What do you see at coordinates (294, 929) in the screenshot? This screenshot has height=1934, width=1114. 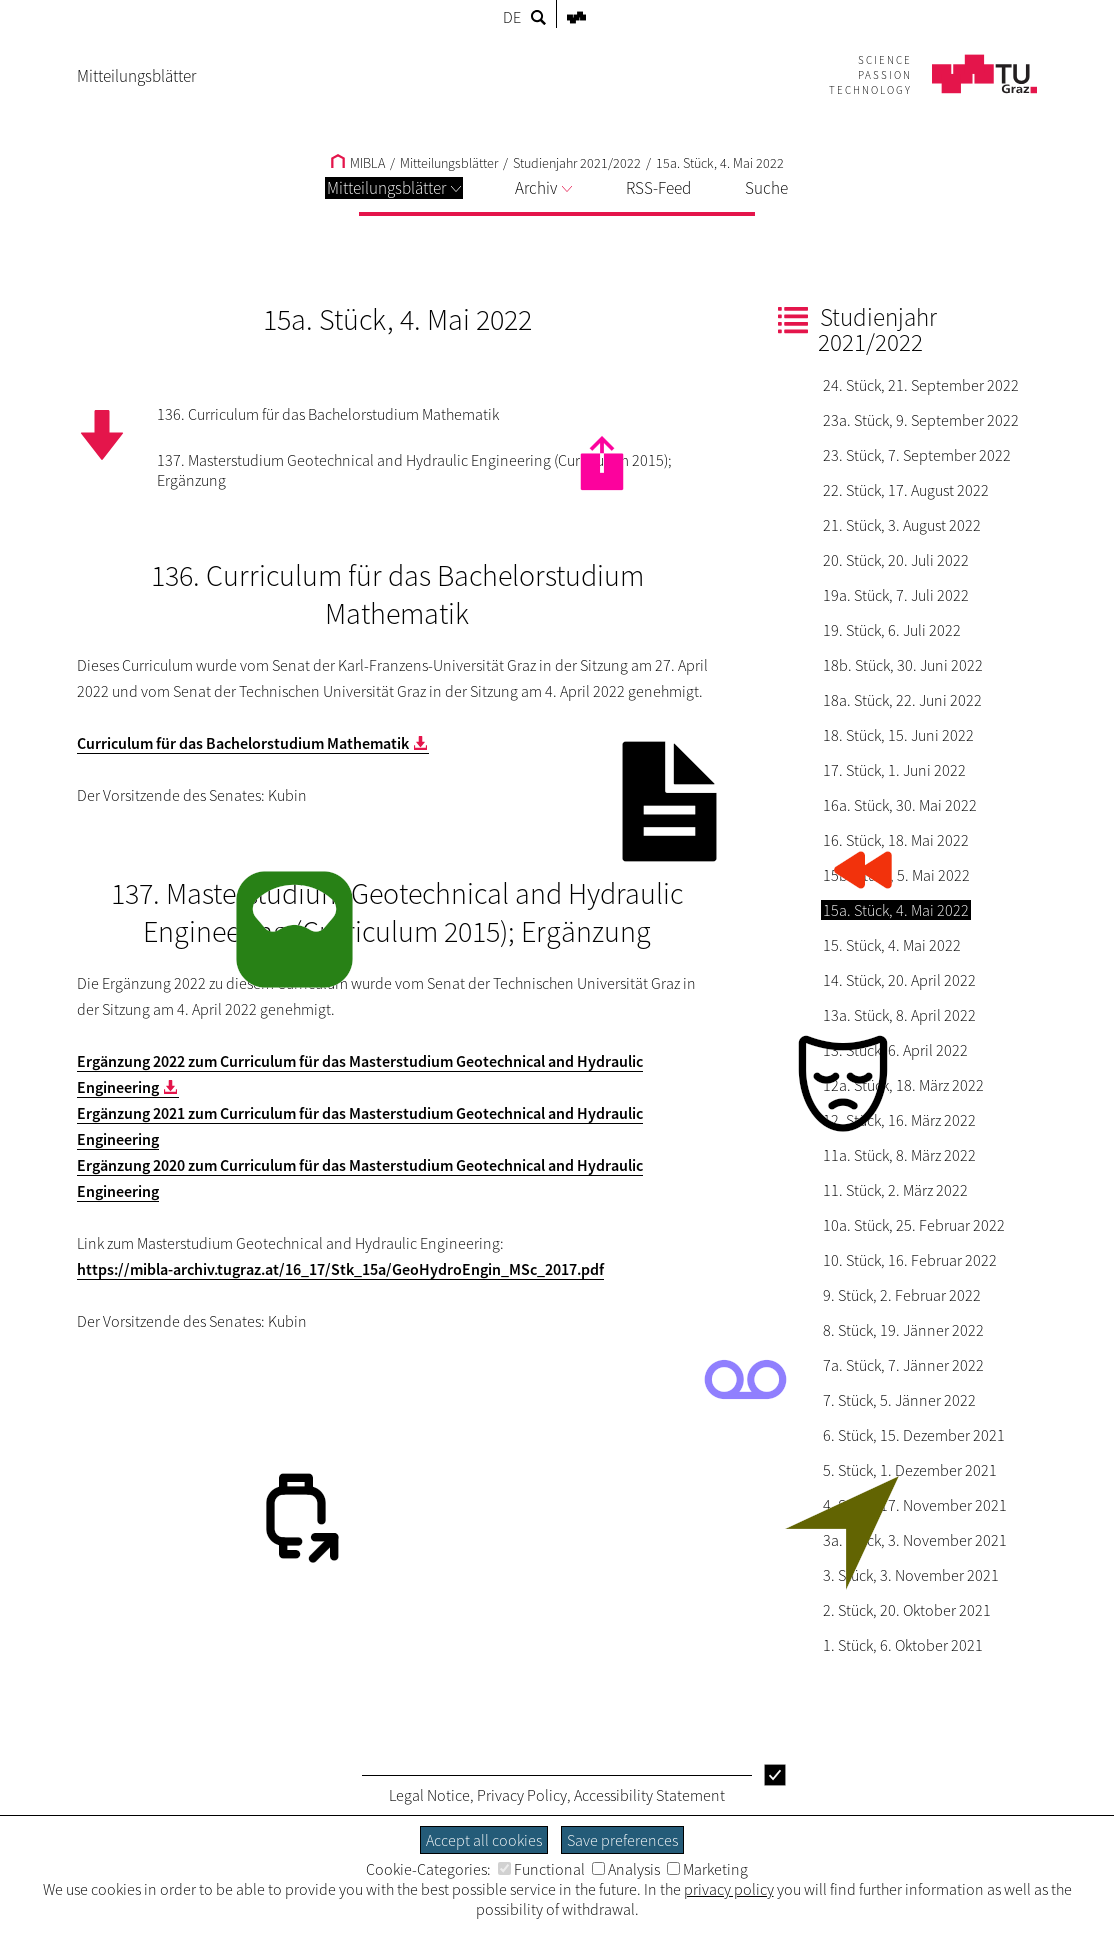 I see `view weight or body measurements` at bounding box center [294, 929].